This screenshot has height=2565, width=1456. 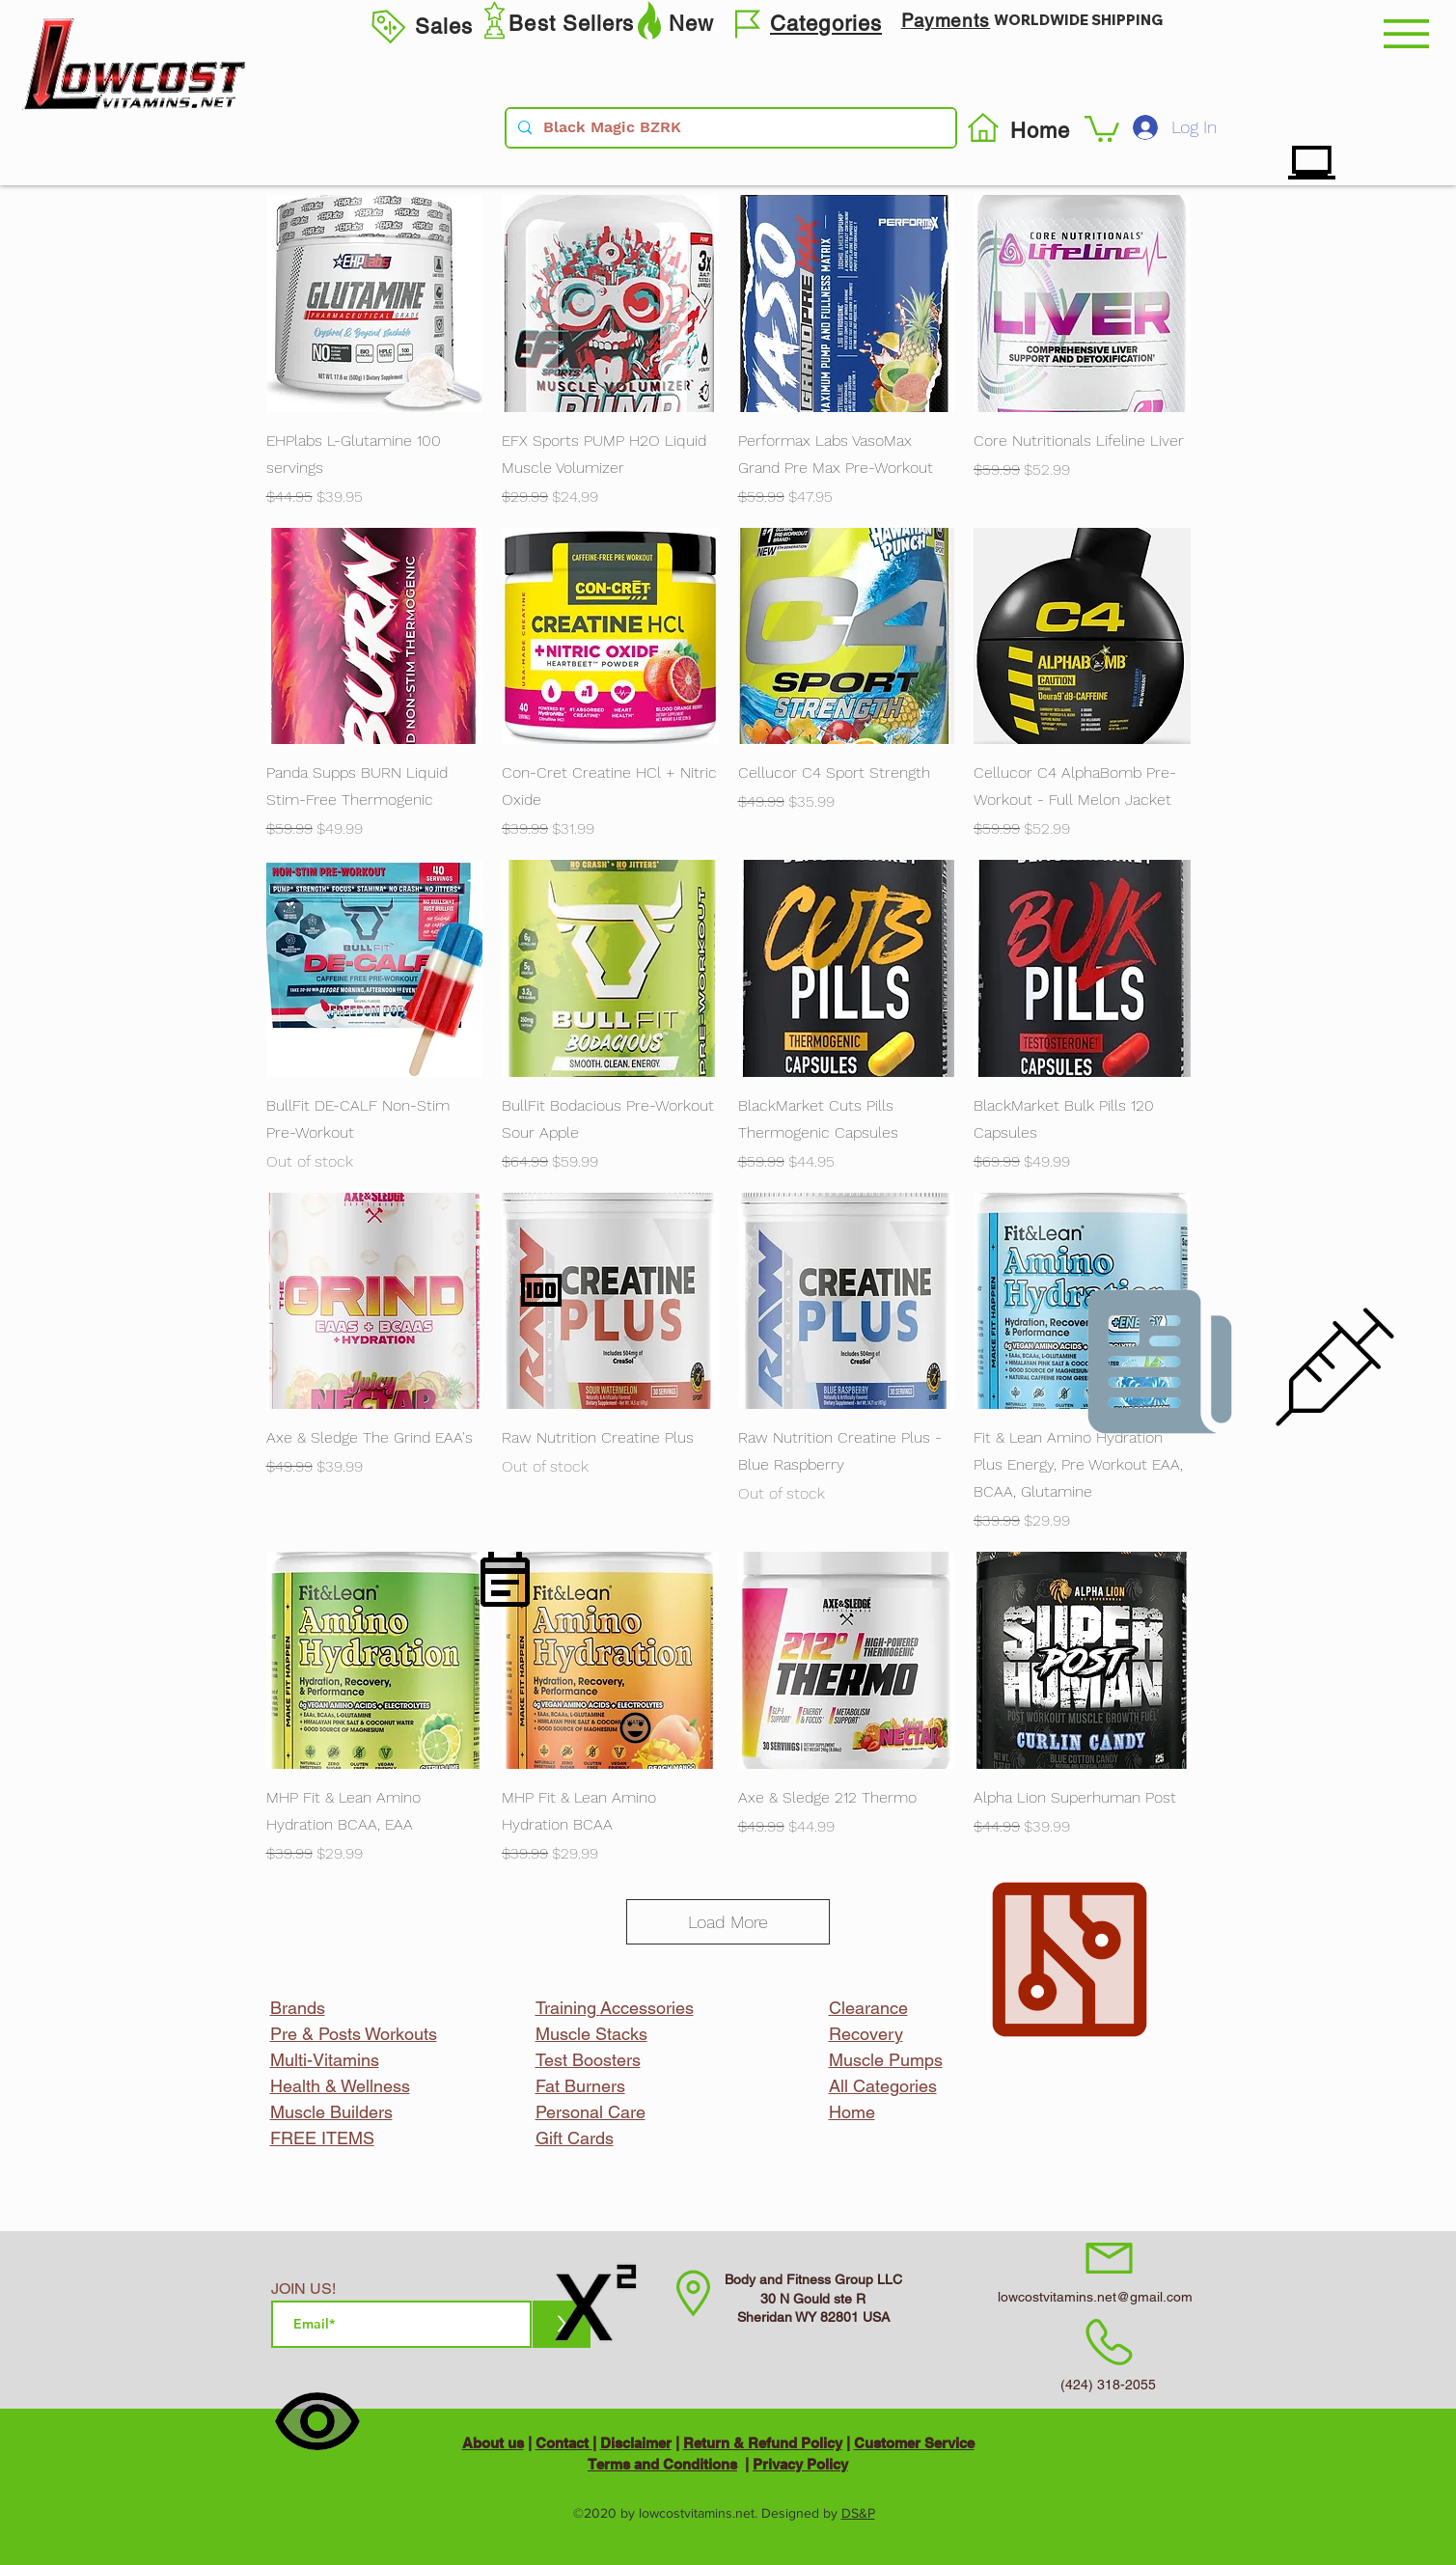 I want to click on open windows laptop settings, so click(x=1311, y=163).